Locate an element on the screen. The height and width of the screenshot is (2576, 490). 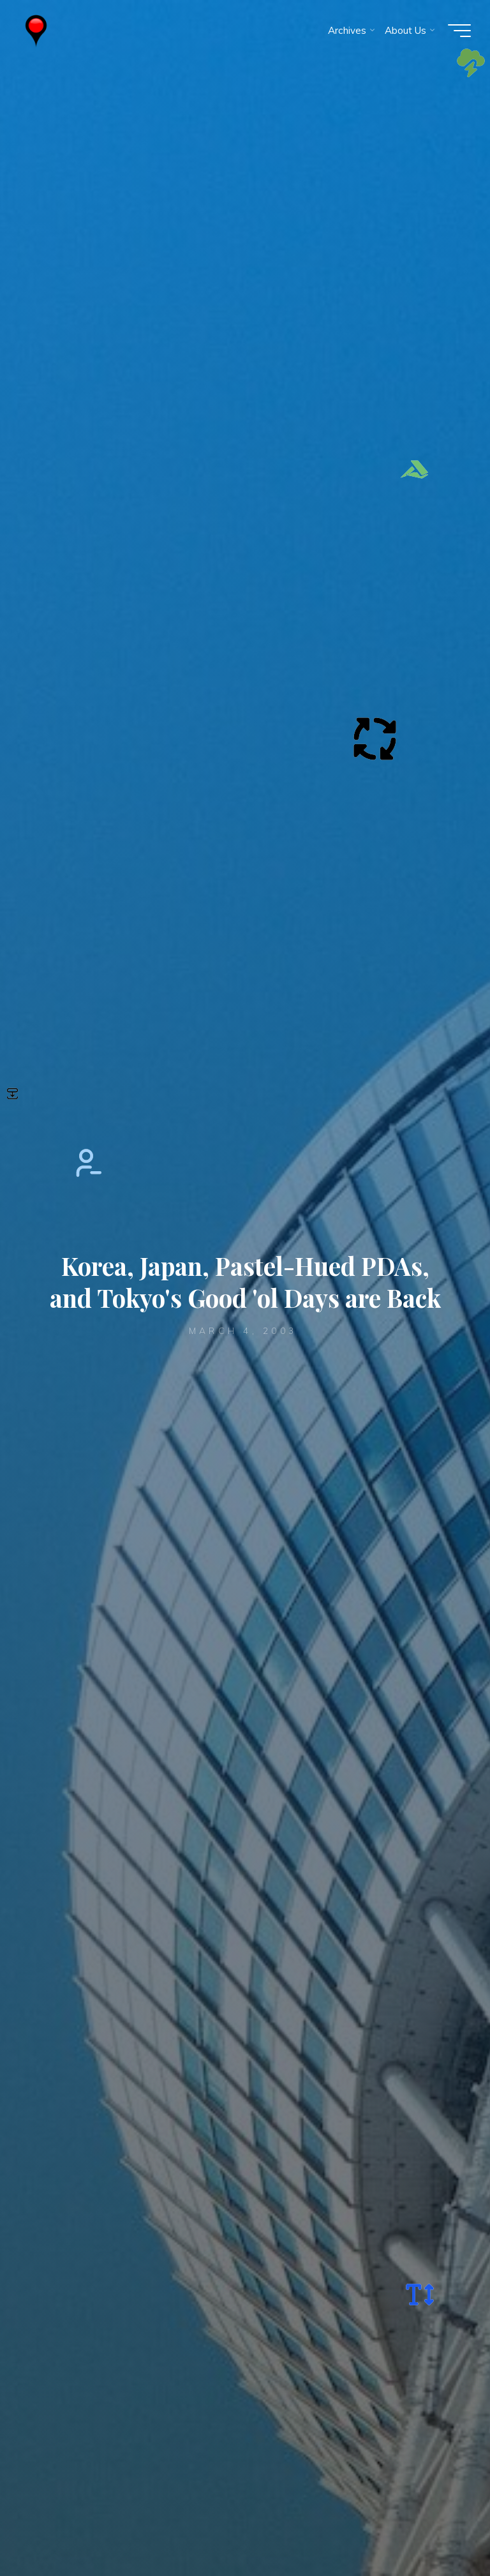
remove a user or contact is located at coordinates (86, 1163).